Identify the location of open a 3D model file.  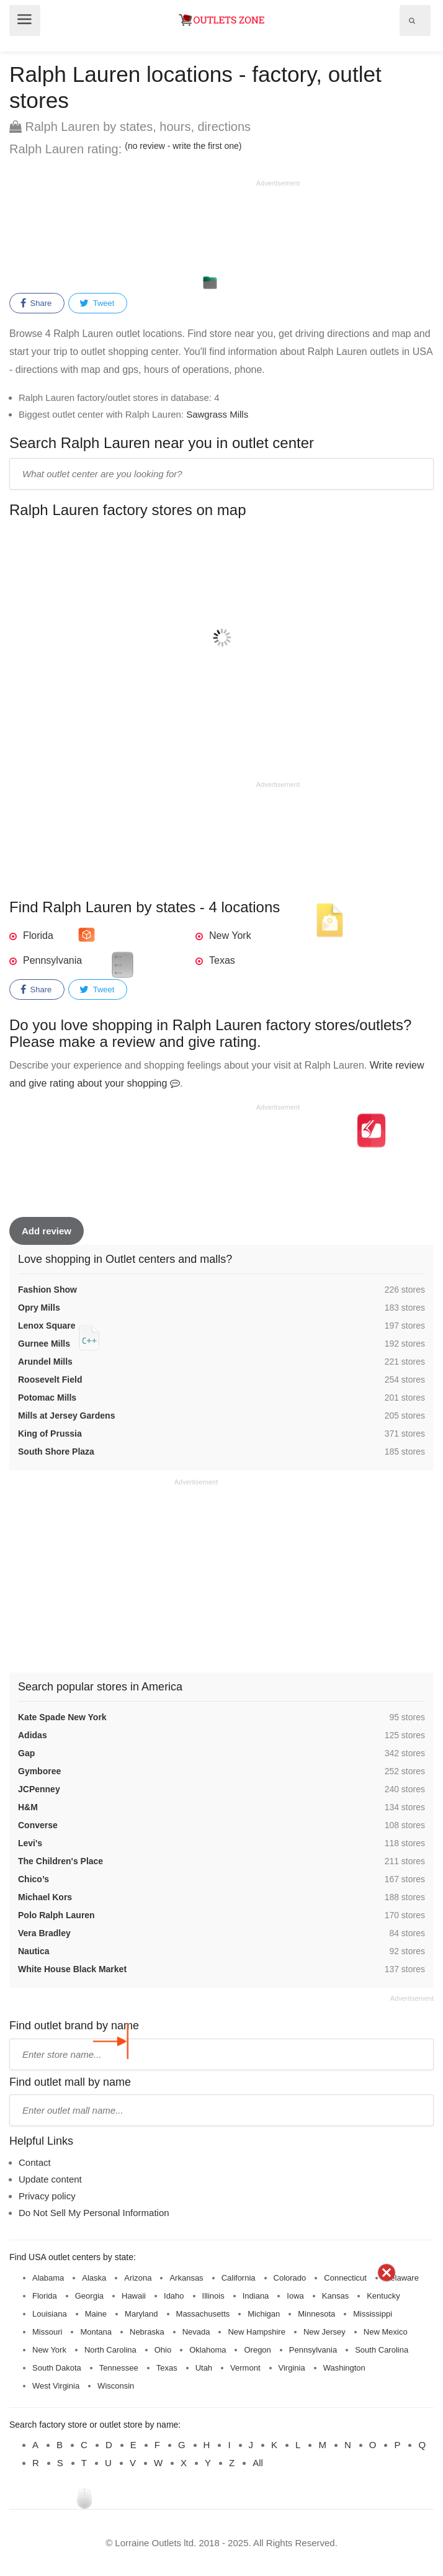
(86, 934).